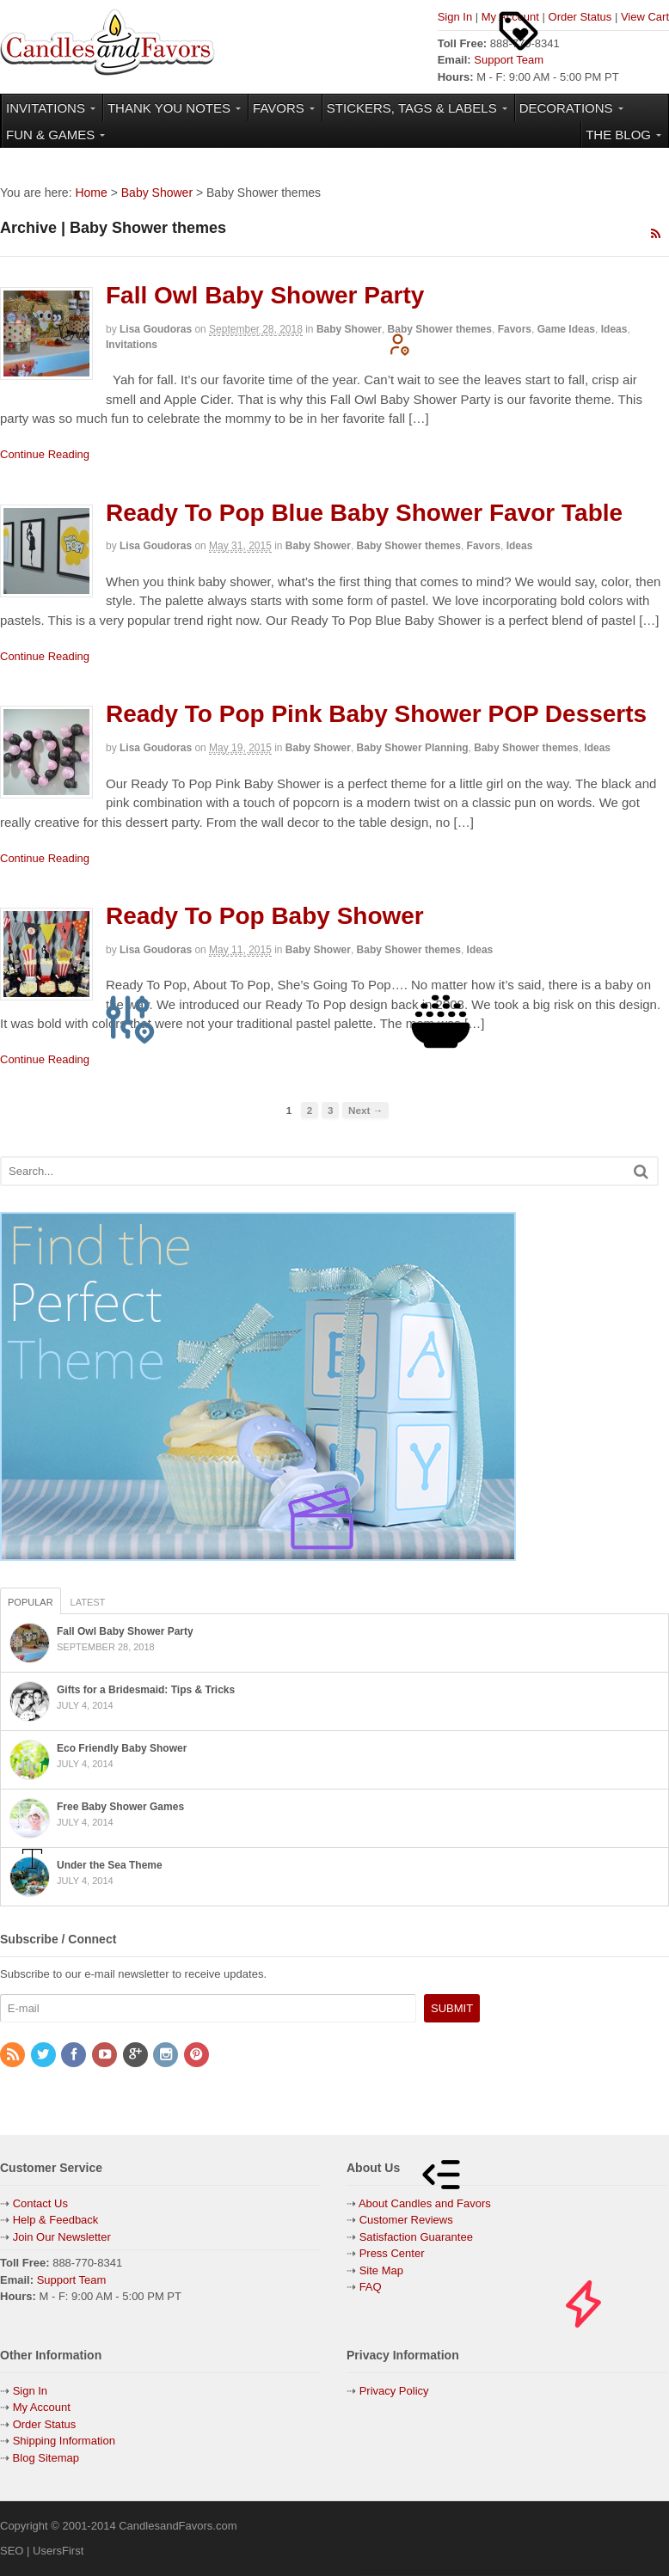  Describe the element at coordinates (397, 344) in the screenshot. I see `view user's location on map` at that location.